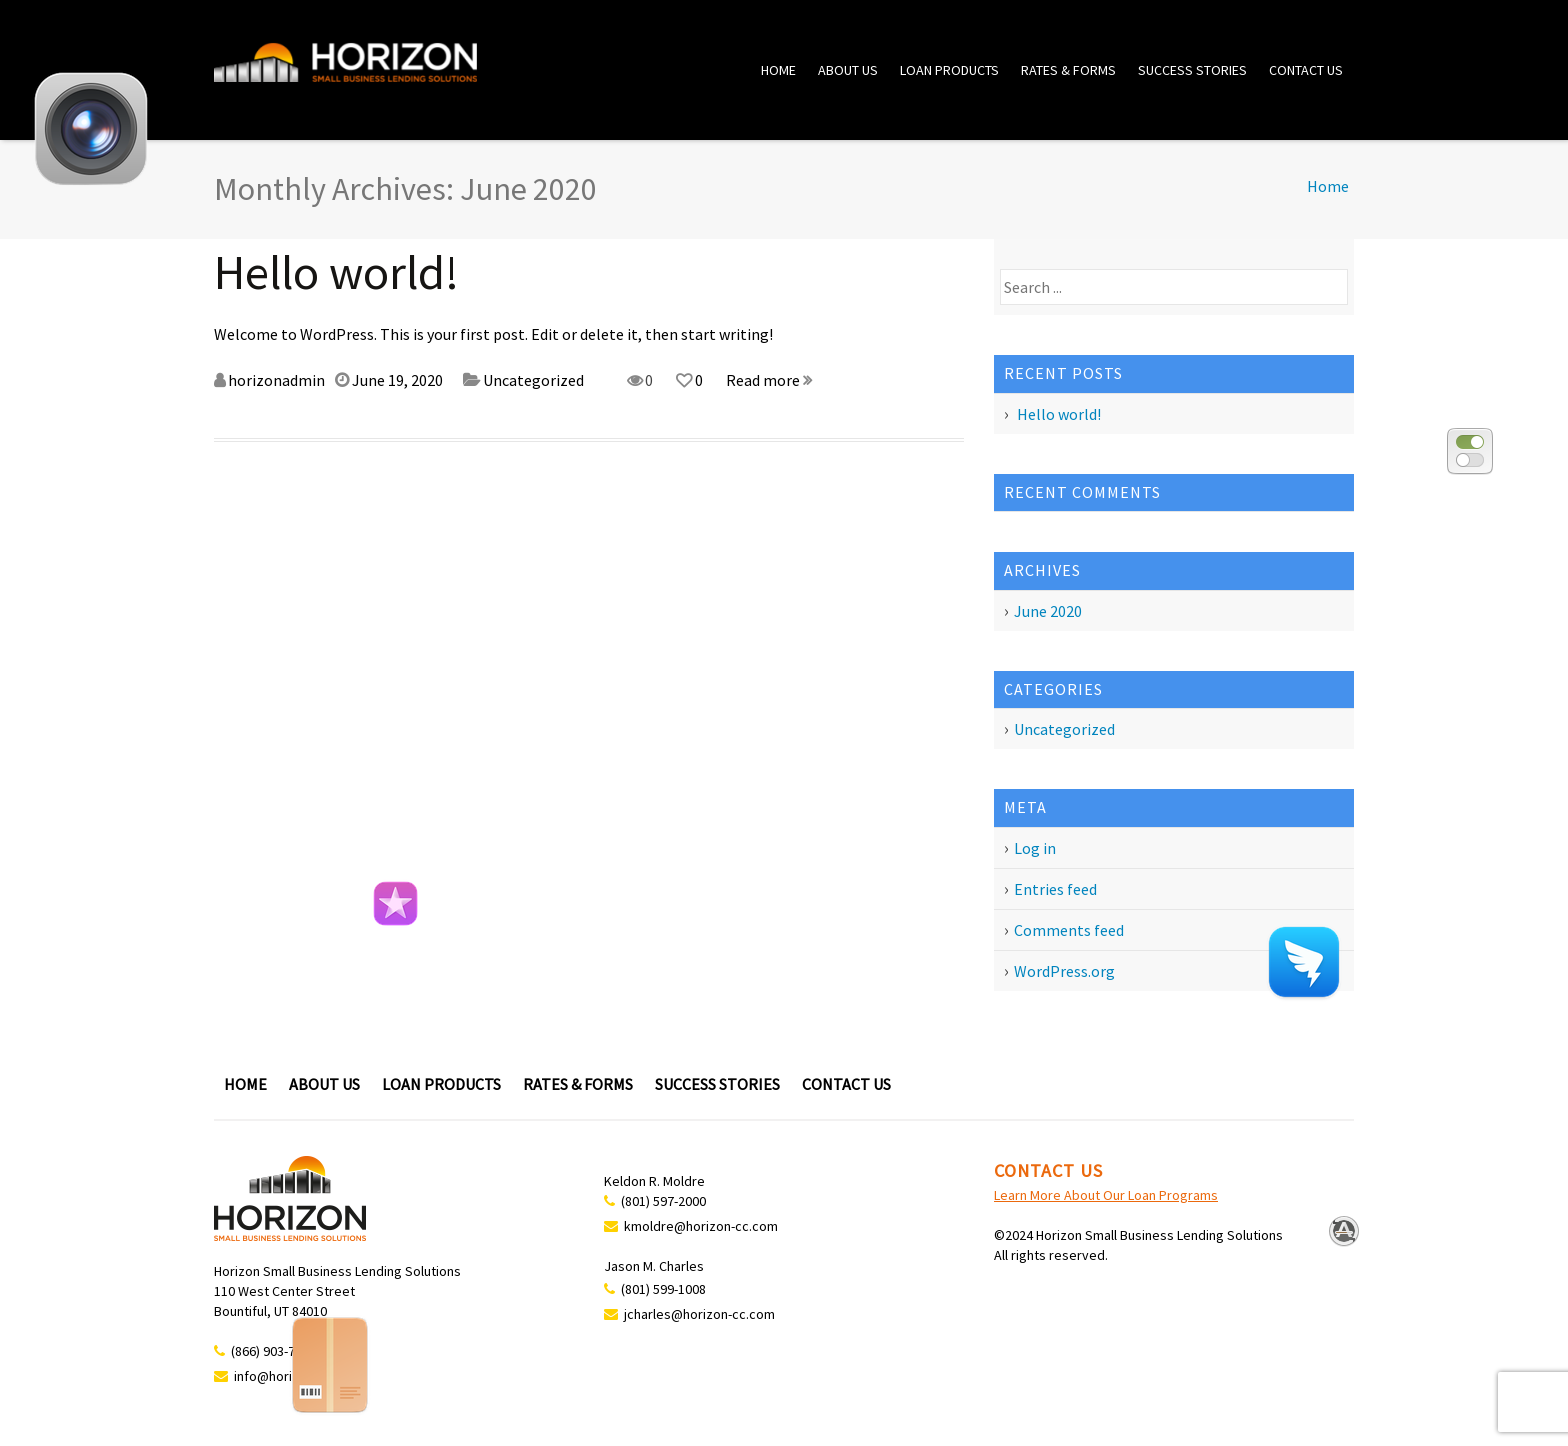  What do you see at coordinates (1470, 451) in the screenshot?
I see `open unity tweak tool settings` at bounding box center [1470, 451].